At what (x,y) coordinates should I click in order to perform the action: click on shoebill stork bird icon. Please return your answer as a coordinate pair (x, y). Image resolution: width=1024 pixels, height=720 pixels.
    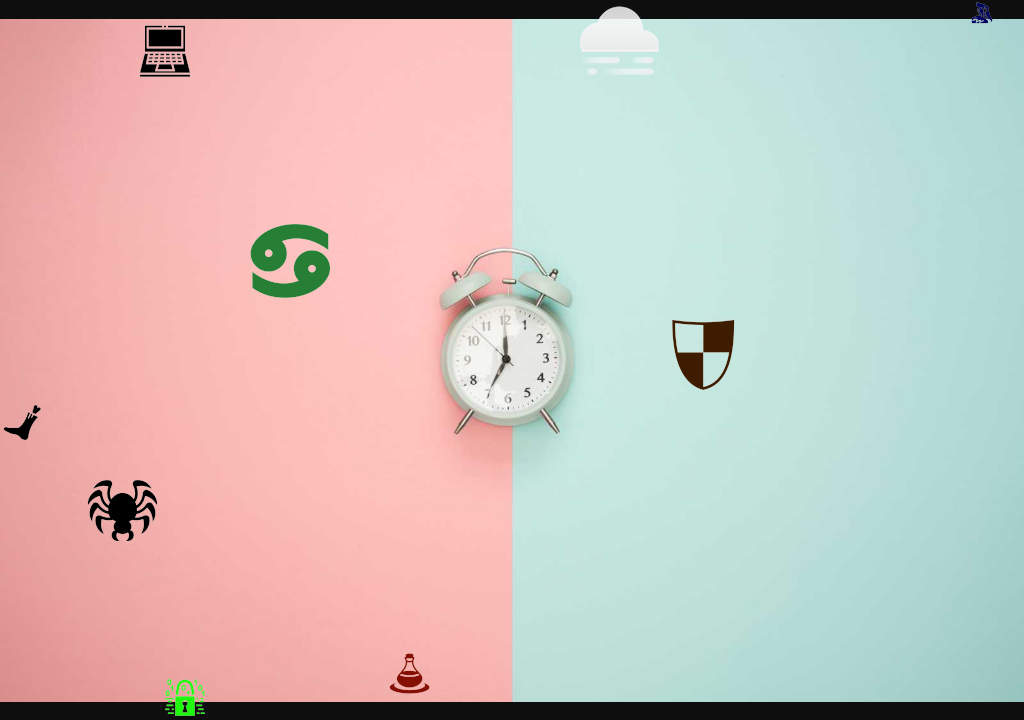
    Looking at the image, I should click on (982, 12).